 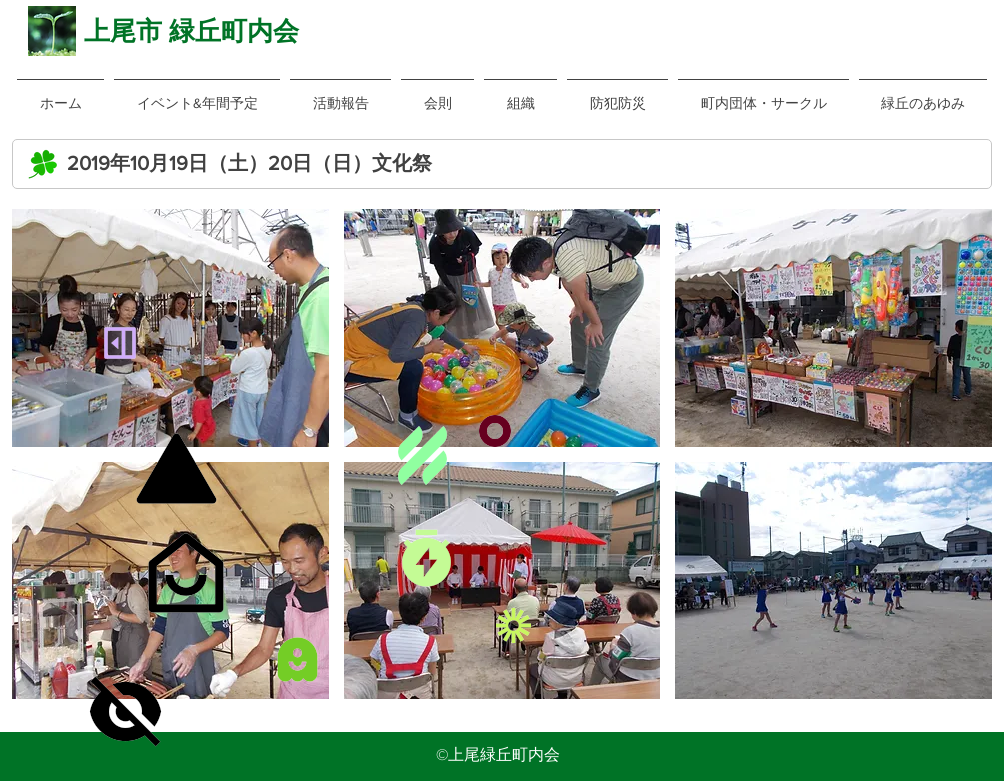 What do you see at coordinates (125, 711) in the screenshot?
I see `hide password or sensitive content` at bounding box center [125, 711].